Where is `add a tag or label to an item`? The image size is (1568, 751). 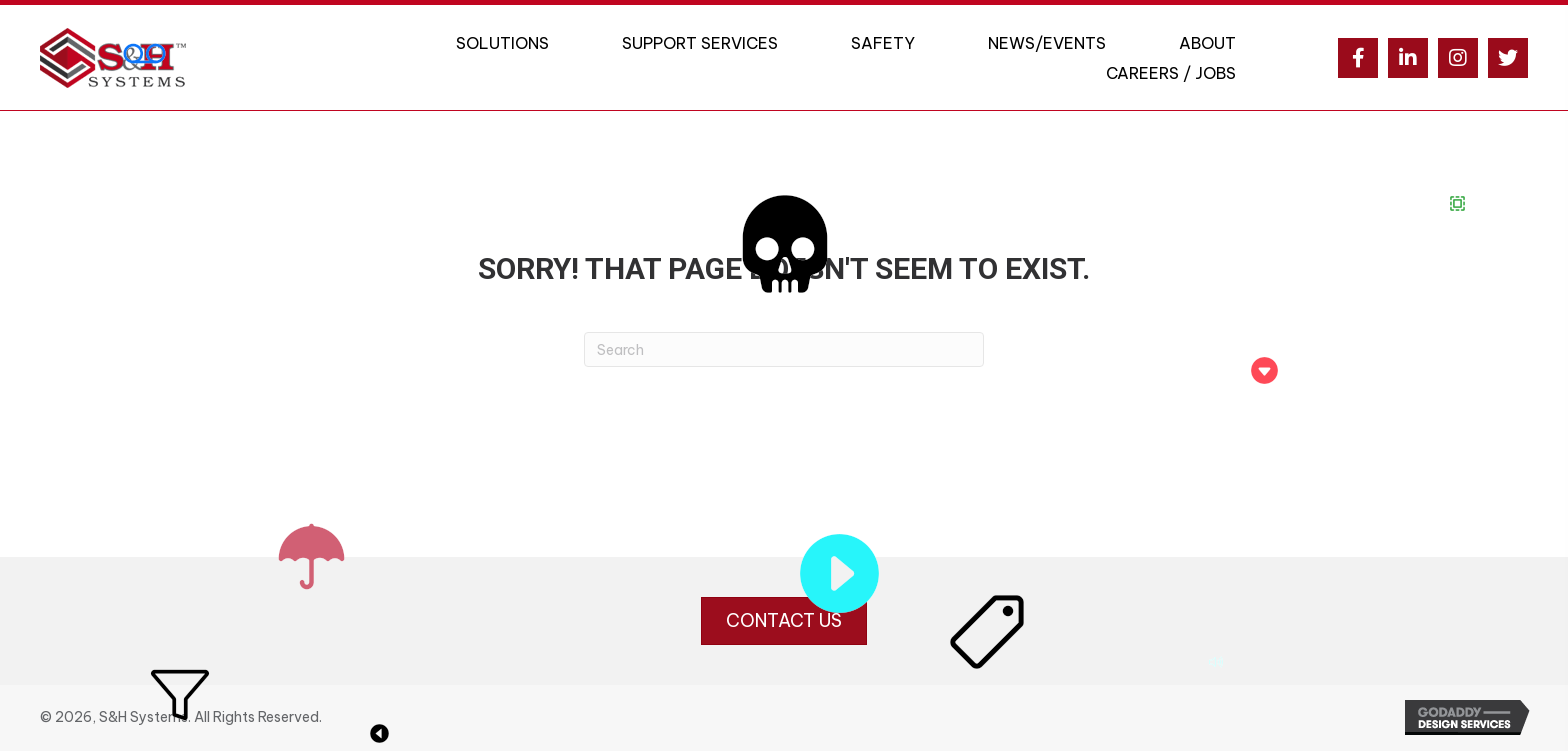 add a tag or label to an item is located at coordinates (987, 632).